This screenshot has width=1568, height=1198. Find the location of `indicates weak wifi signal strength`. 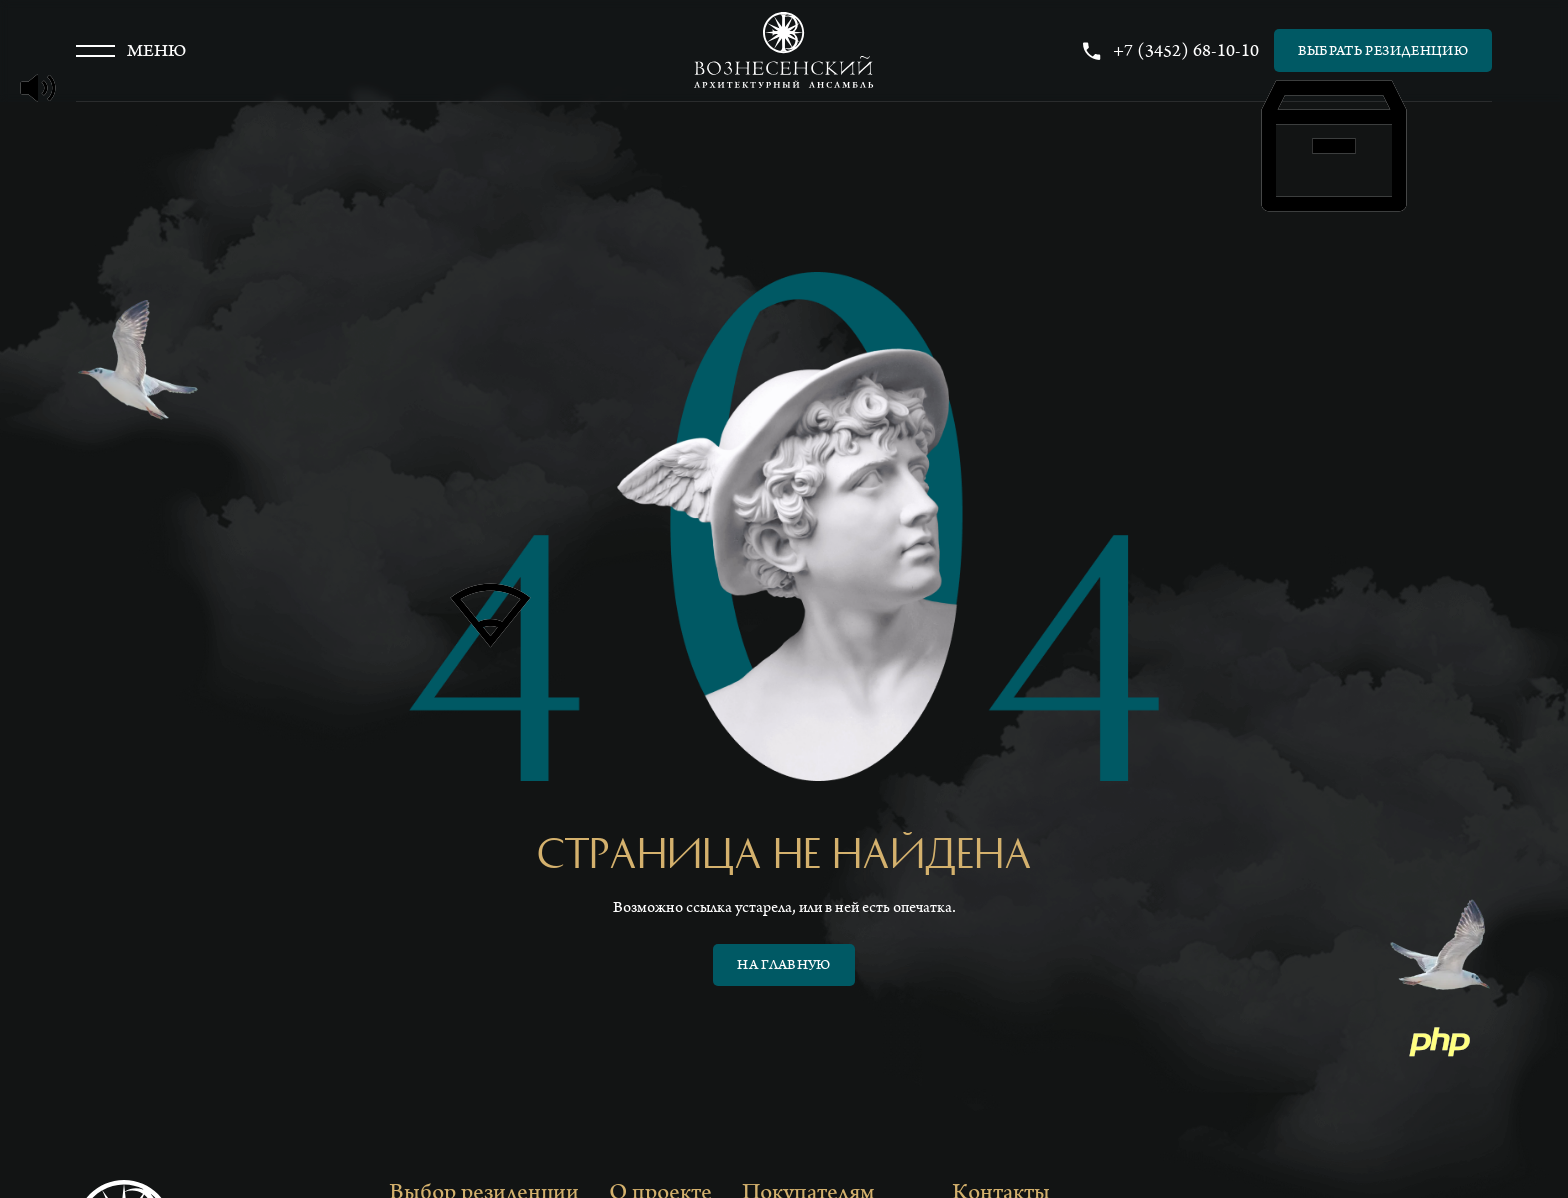

indicates weak wifi signal strength is located at coordinates (490, 615).